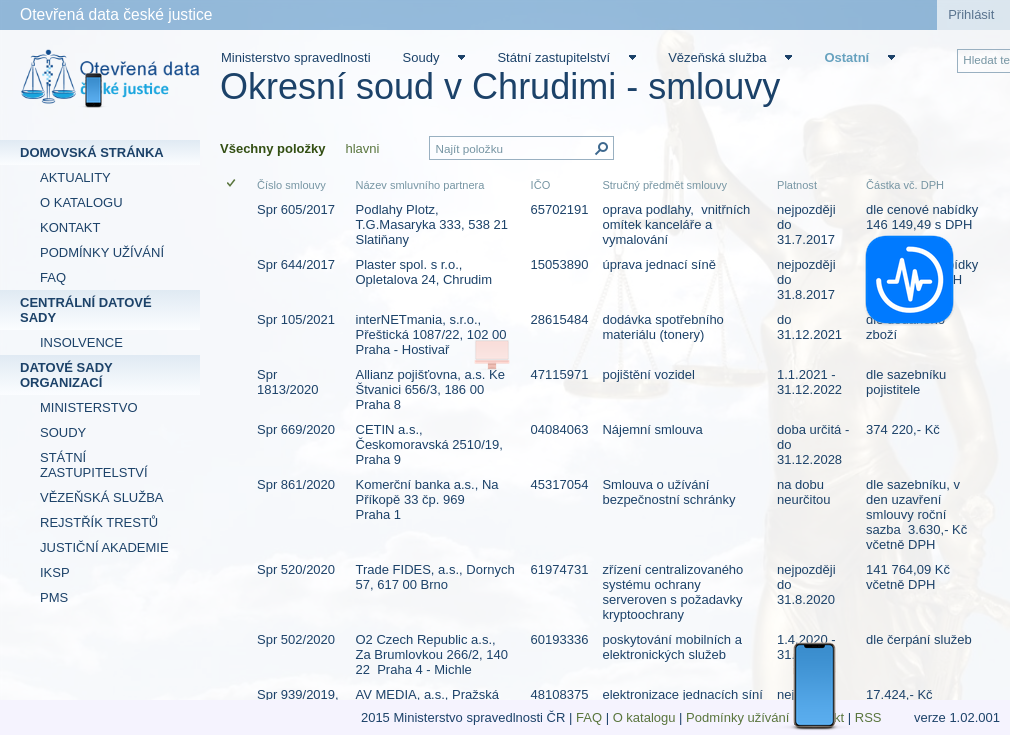 This screenshot has width=1010, height=735. Describe the element at coordinates (909, 279) in the screenshot. I see `access system diagnostic logs` at that location.